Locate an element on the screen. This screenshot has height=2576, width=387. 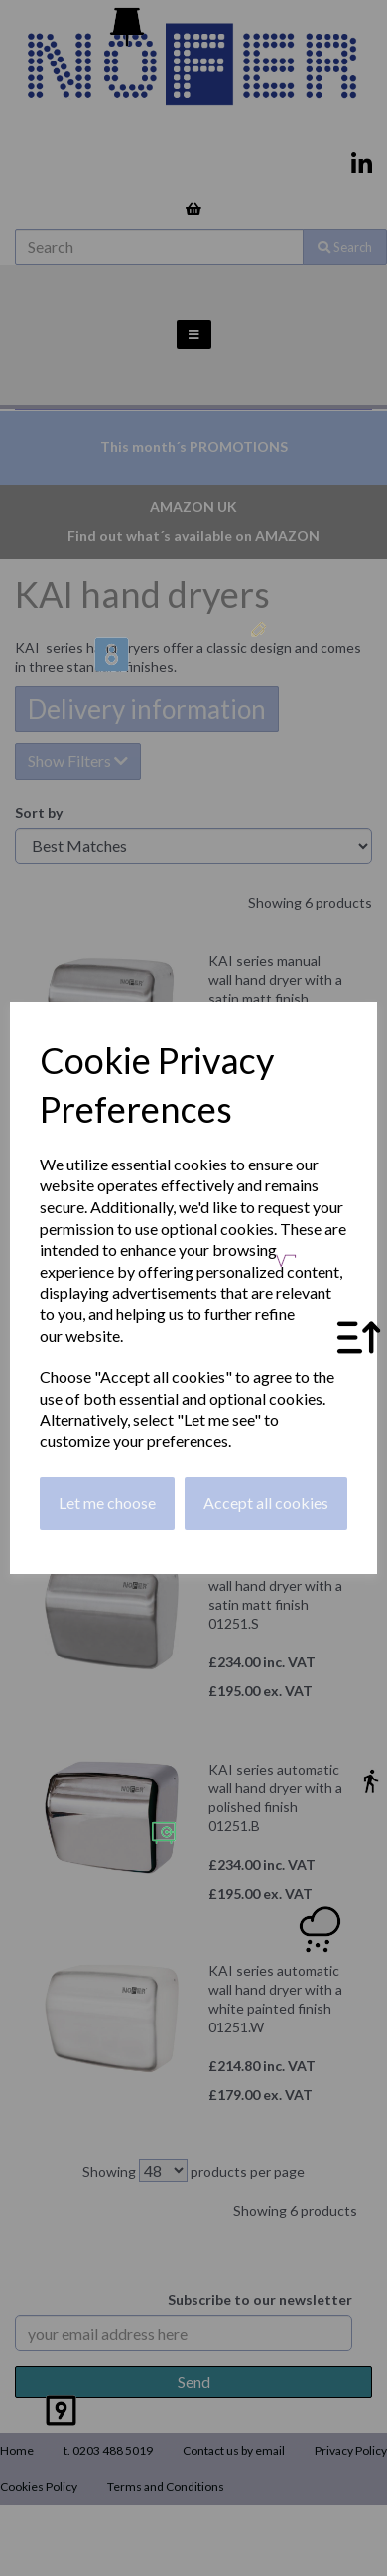
select the number nine is located at coordinates (61, 2410).